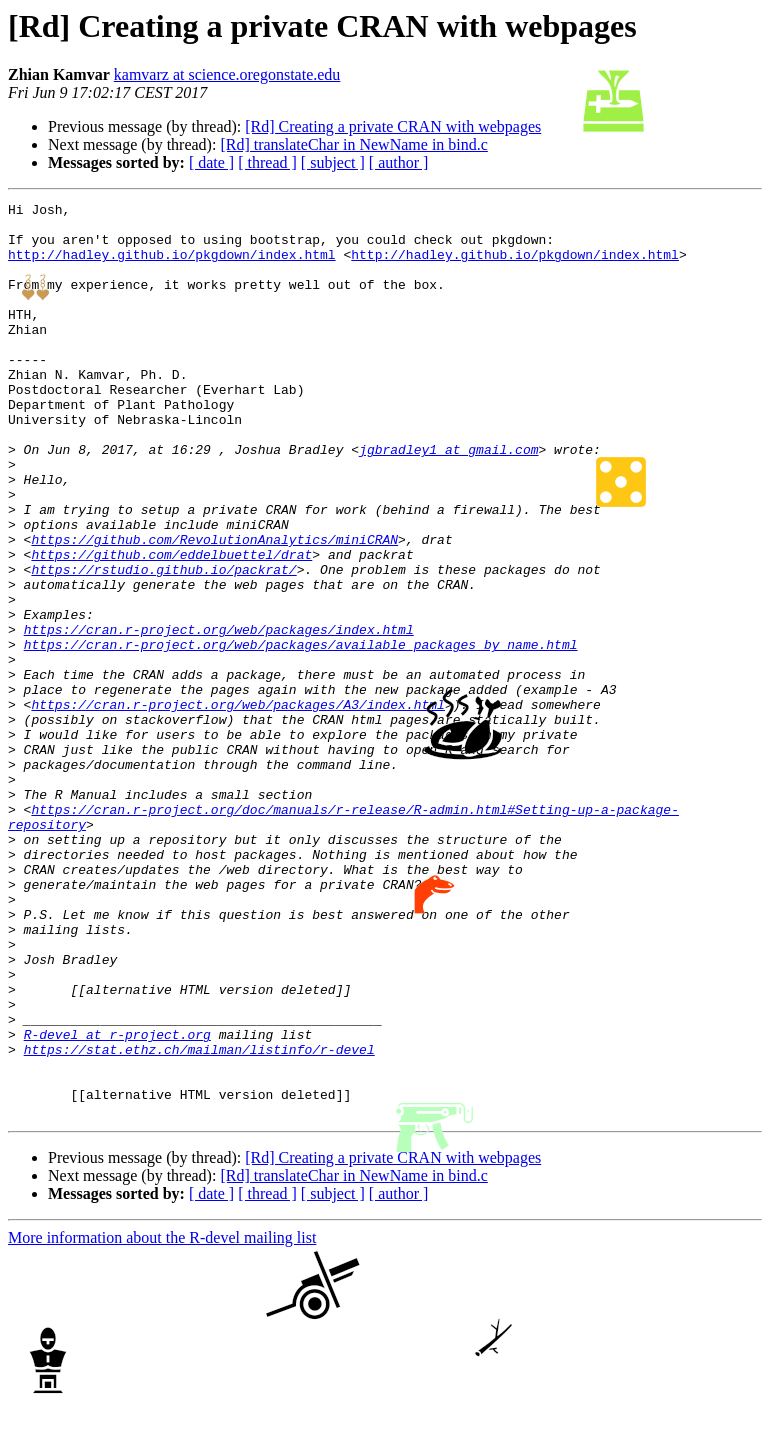 The height and width of the screenshot is (1438, 770). Describe the element at coordinates (621, 482) in the screenshot. I see `roll the dice or generate a random number` at that location.